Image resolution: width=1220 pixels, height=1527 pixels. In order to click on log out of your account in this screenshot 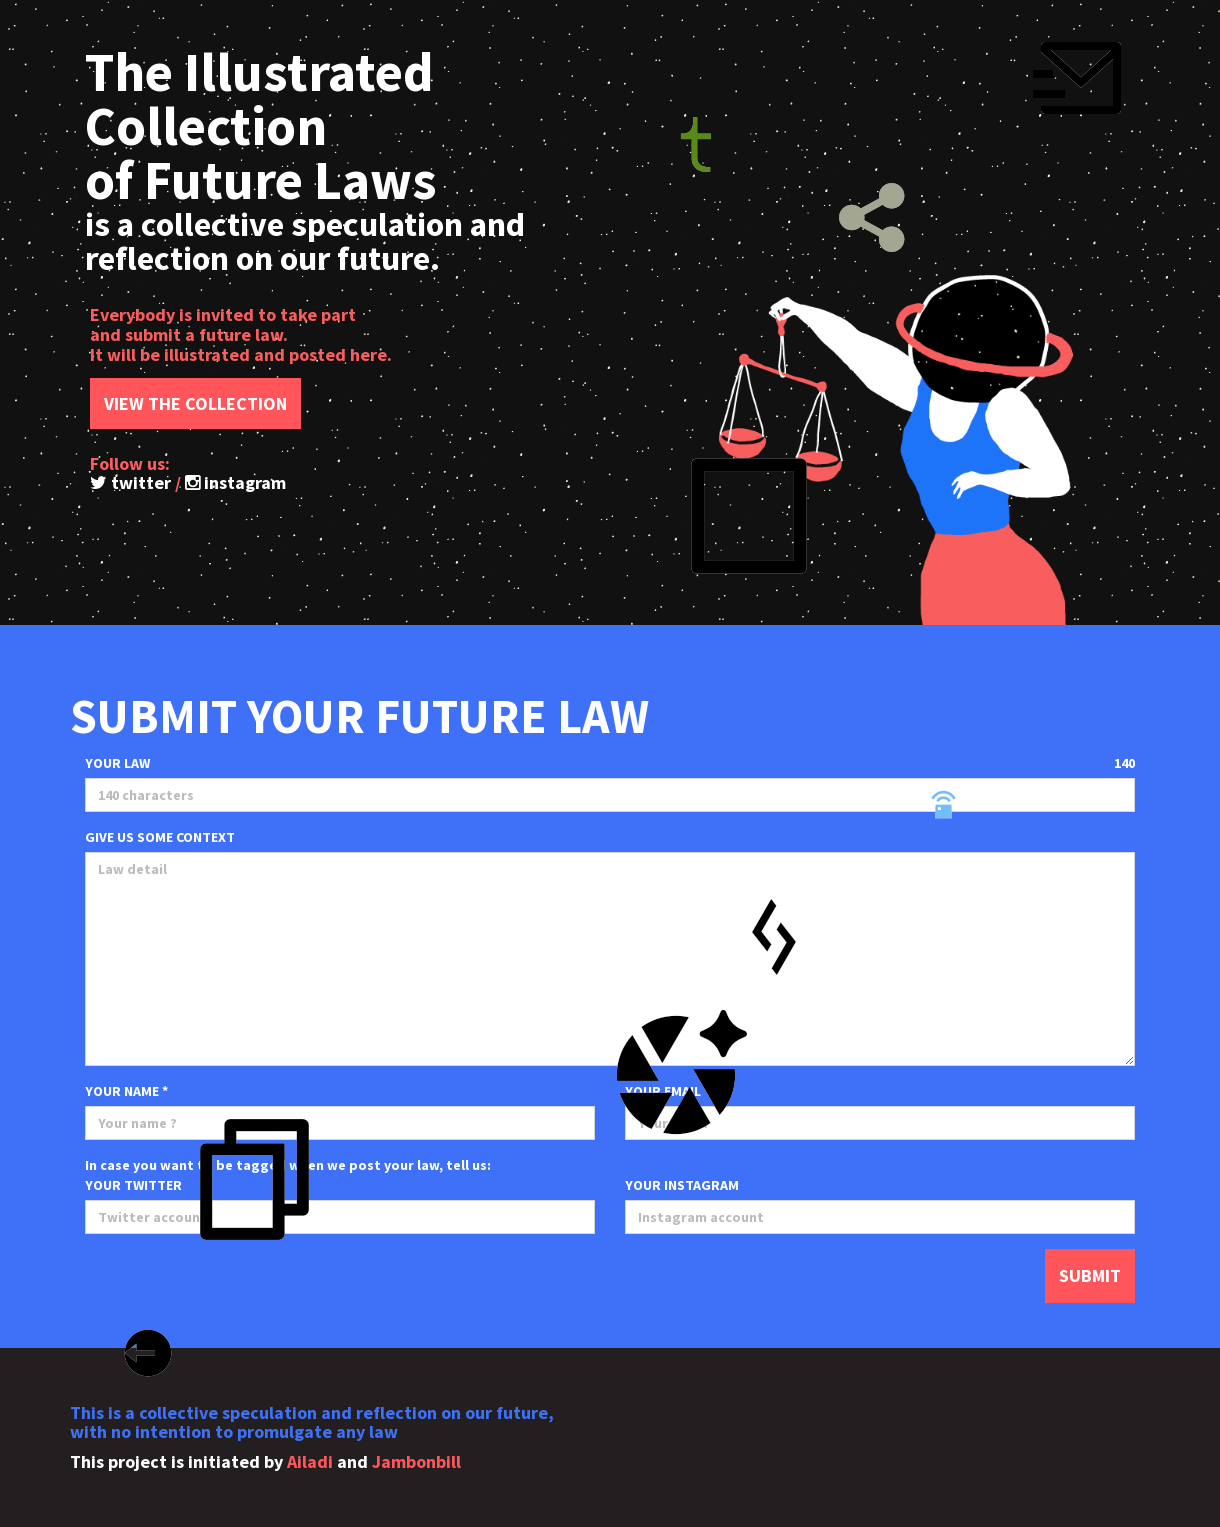, I will do `click(148, 1353)`.